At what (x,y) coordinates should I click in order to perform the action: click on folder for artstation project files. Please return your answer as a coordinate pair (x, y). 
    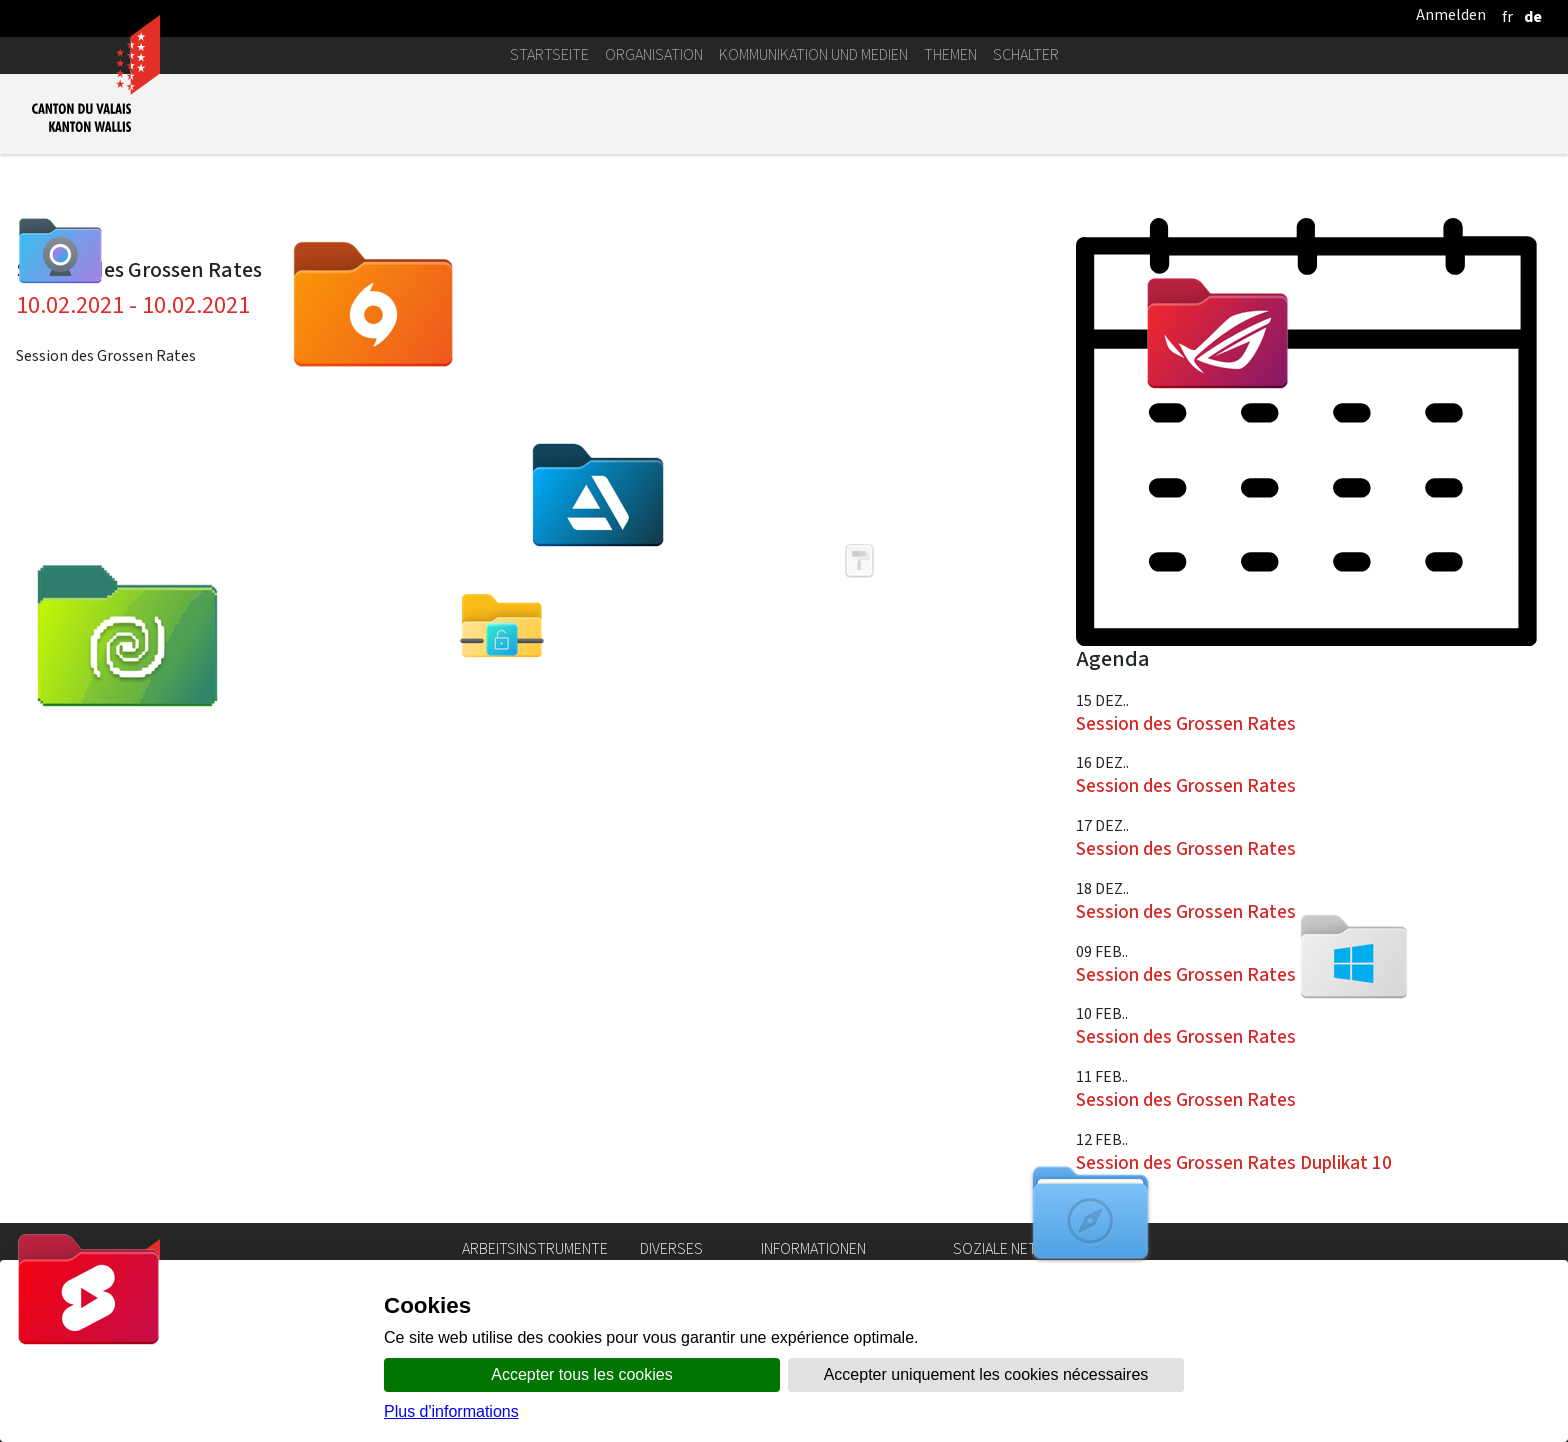
    Looking at the image, I should click on (597, 498).